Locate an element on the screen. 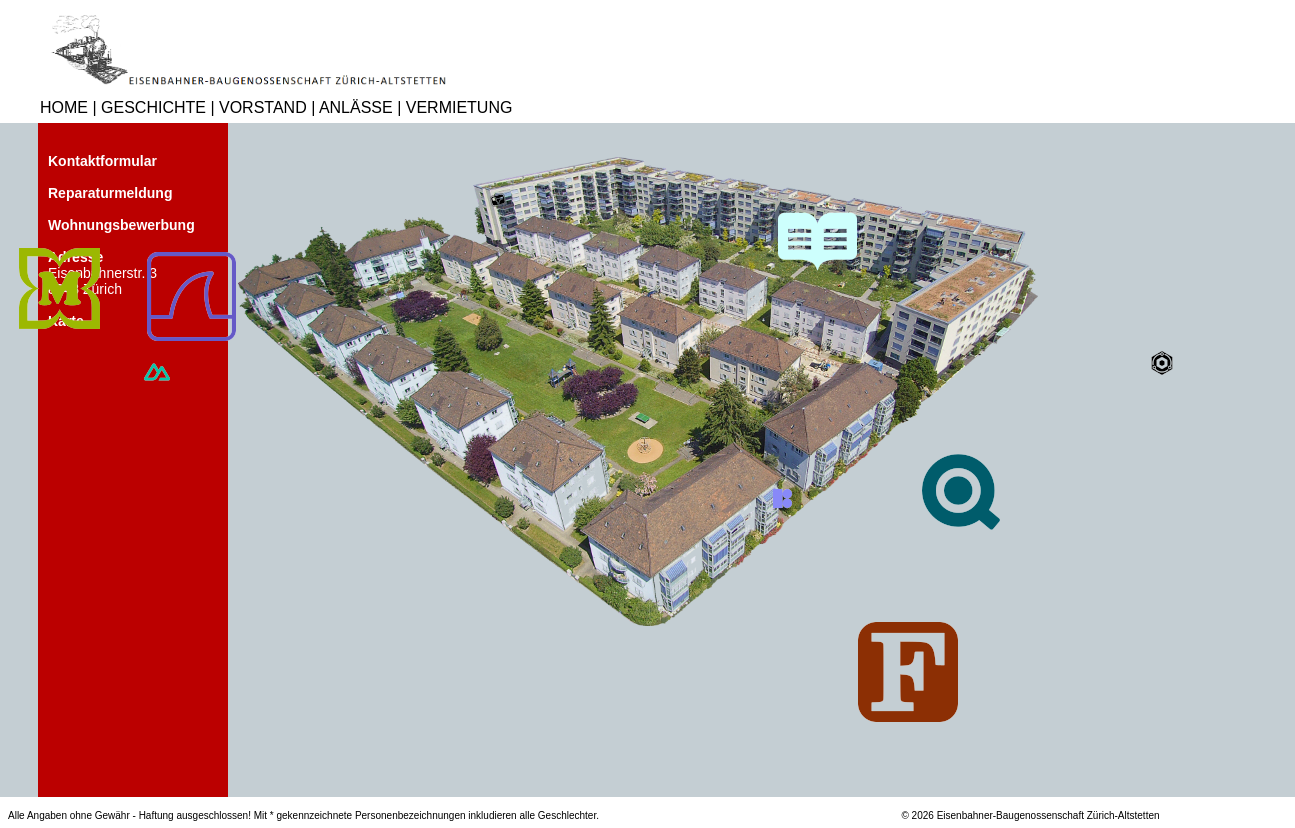  fortran programming language logo is located at coordinates (908, 672).